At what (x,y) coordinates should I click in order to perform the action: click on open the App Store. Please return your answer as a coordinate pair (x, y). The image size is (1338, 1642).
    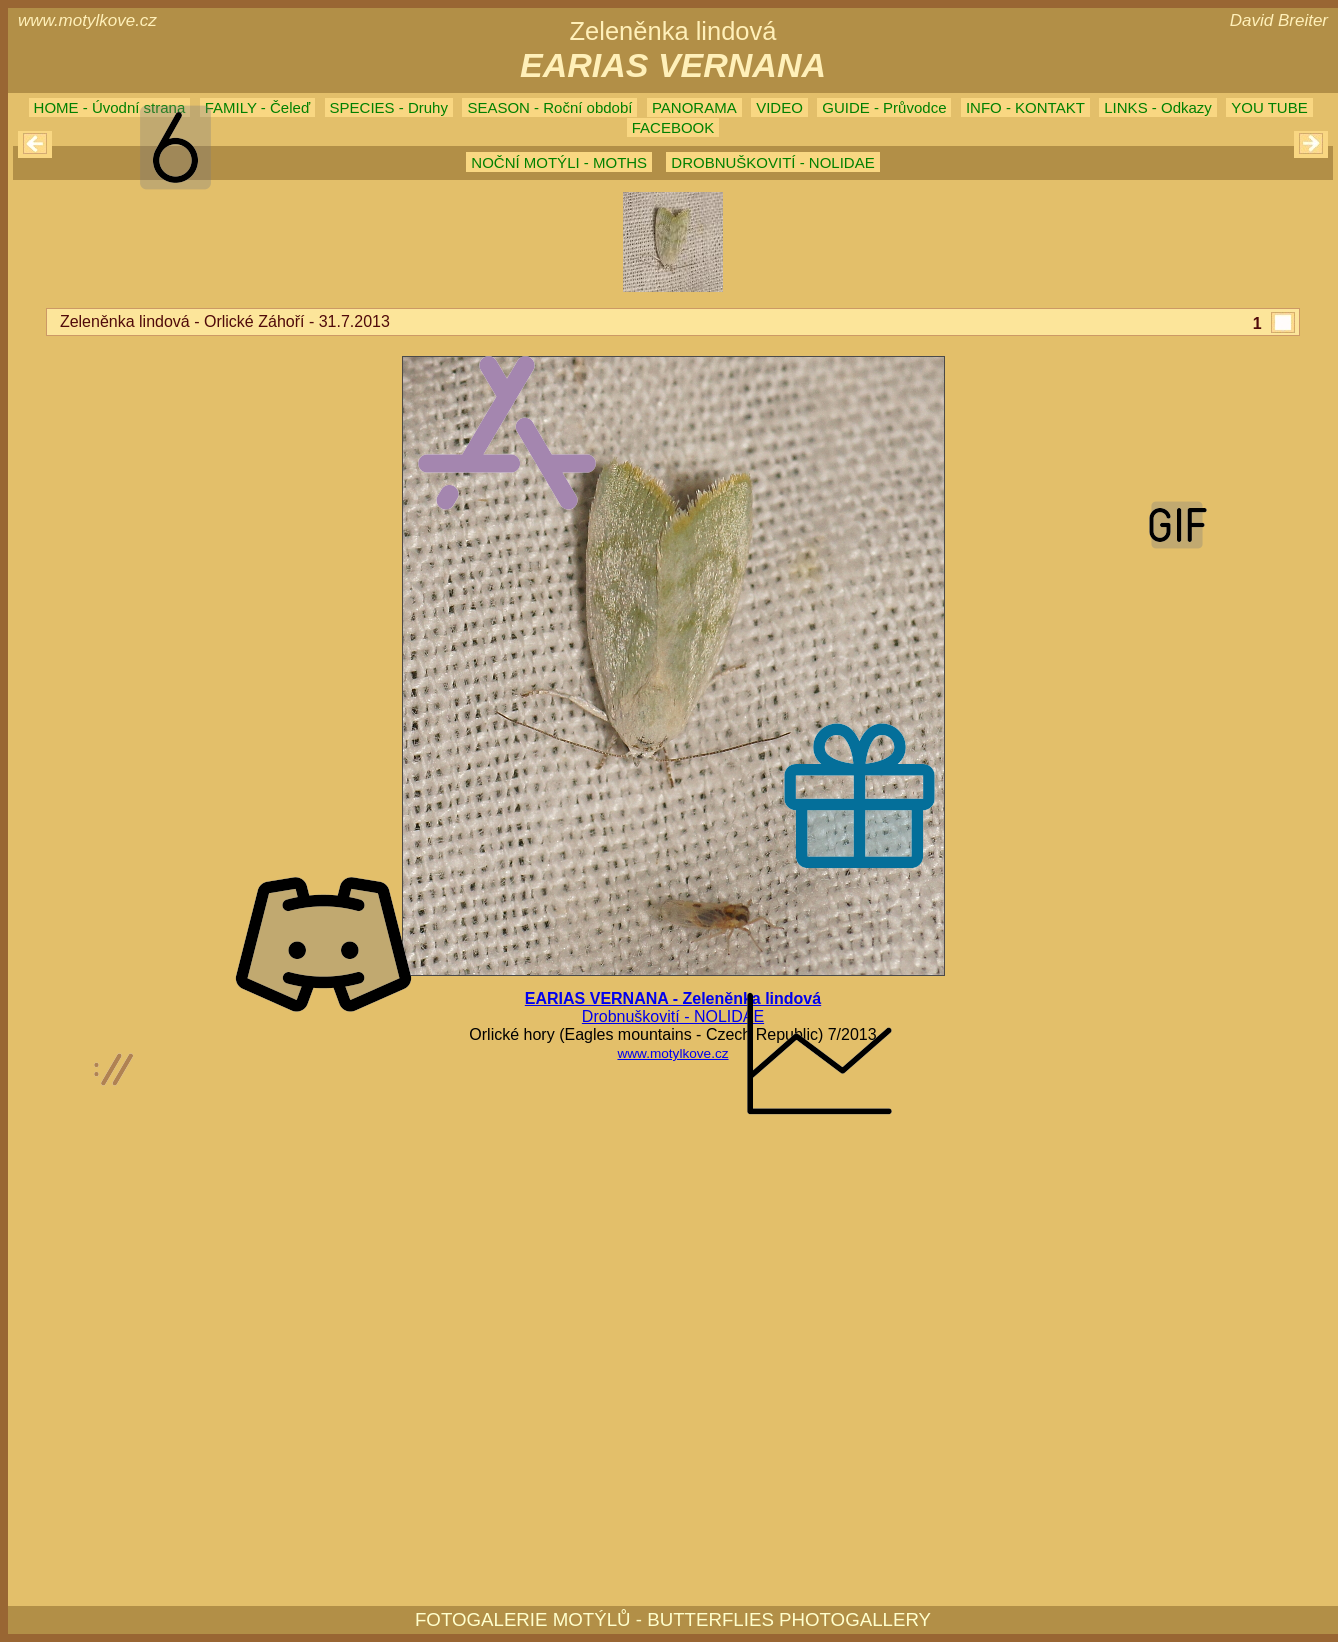
    Looking at the image, I should click on (507, 439).